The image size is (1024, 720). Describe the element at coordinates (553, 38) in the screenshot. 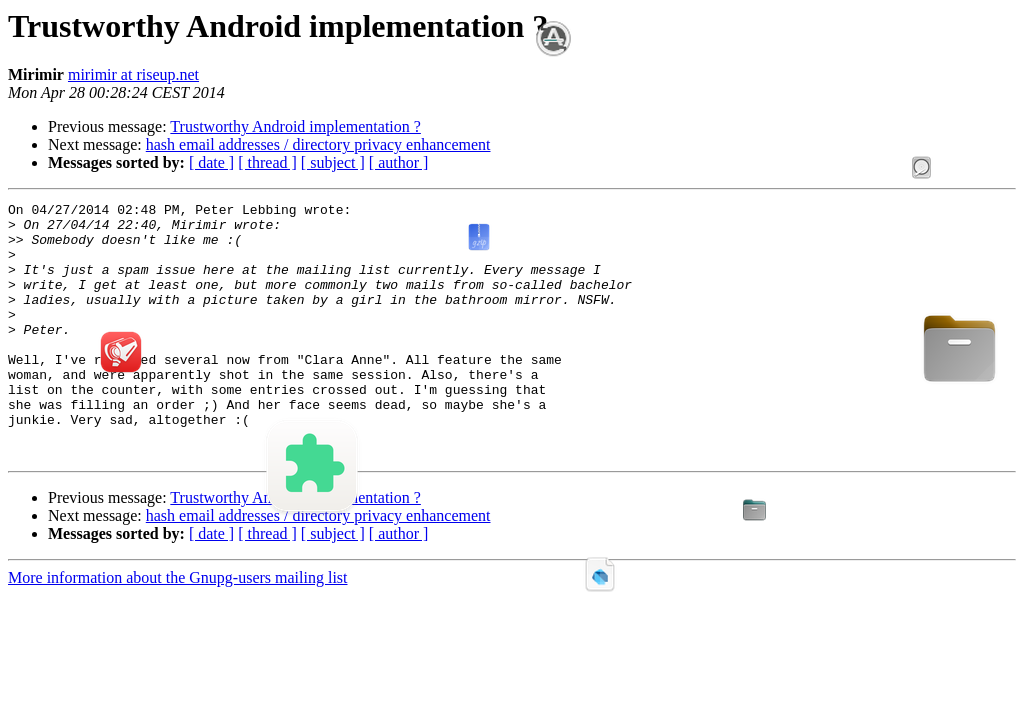

I see `check for available software updates` at that location.